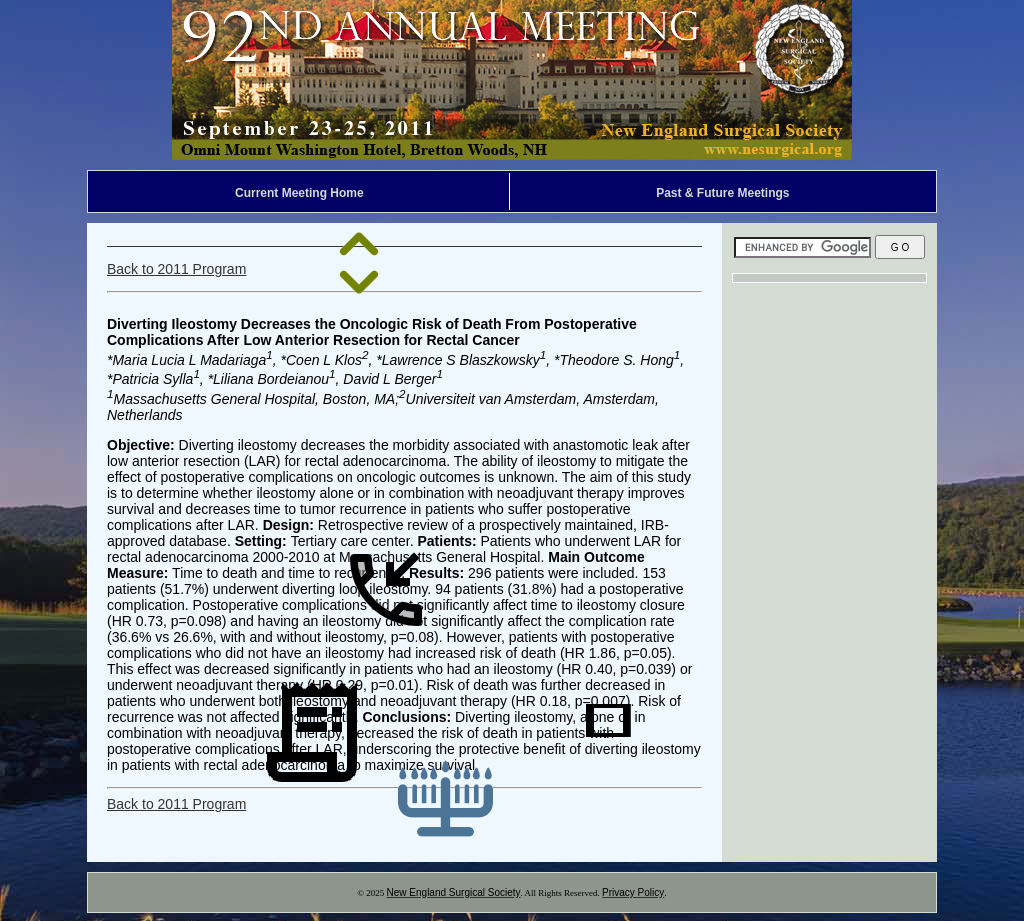  I want to click on switch to tablet view or layout, so click(608, 720).